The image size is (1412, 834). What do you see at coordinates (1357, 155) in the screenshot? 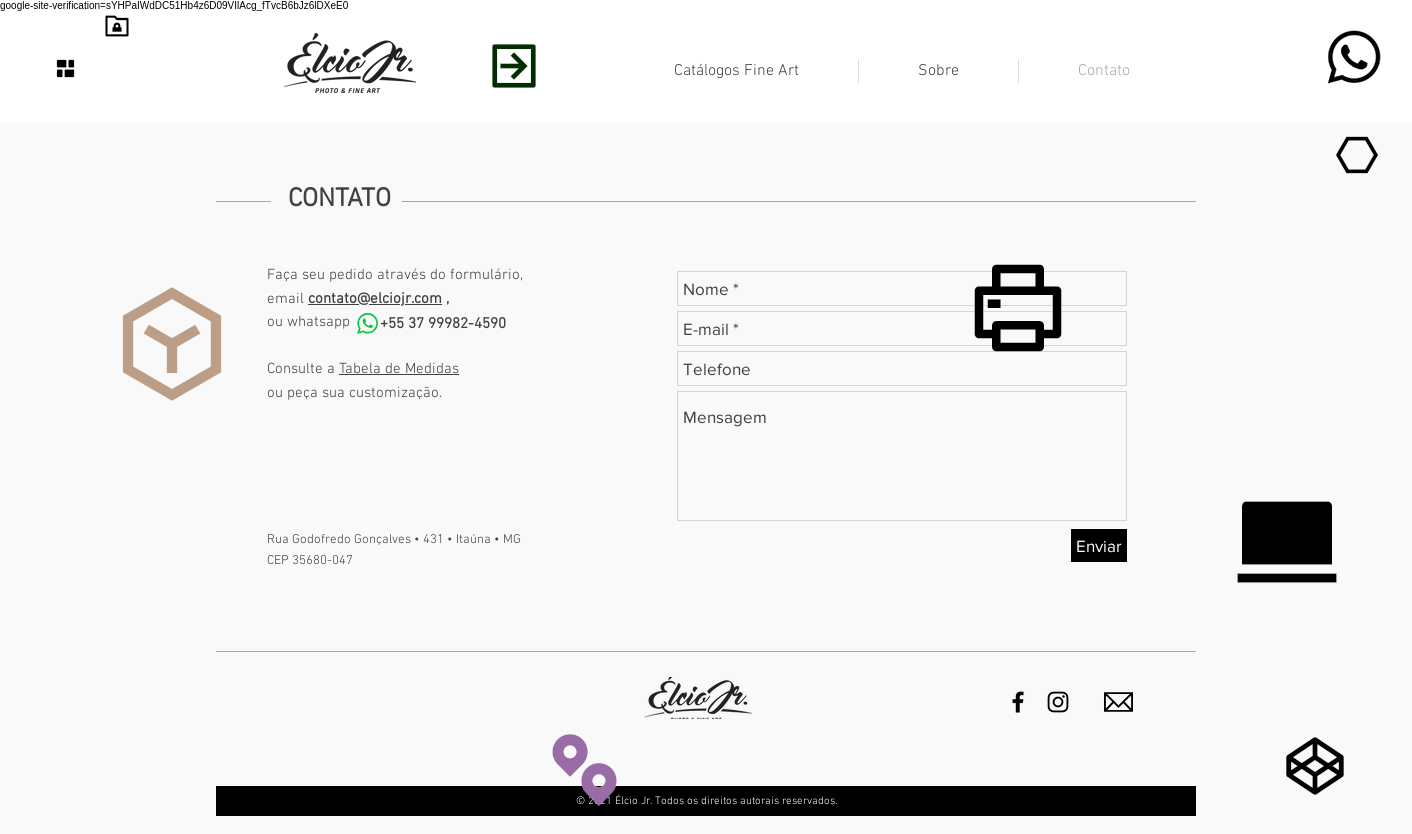
I see `select hexagon shape tool` at bounding box center [1357, 155].